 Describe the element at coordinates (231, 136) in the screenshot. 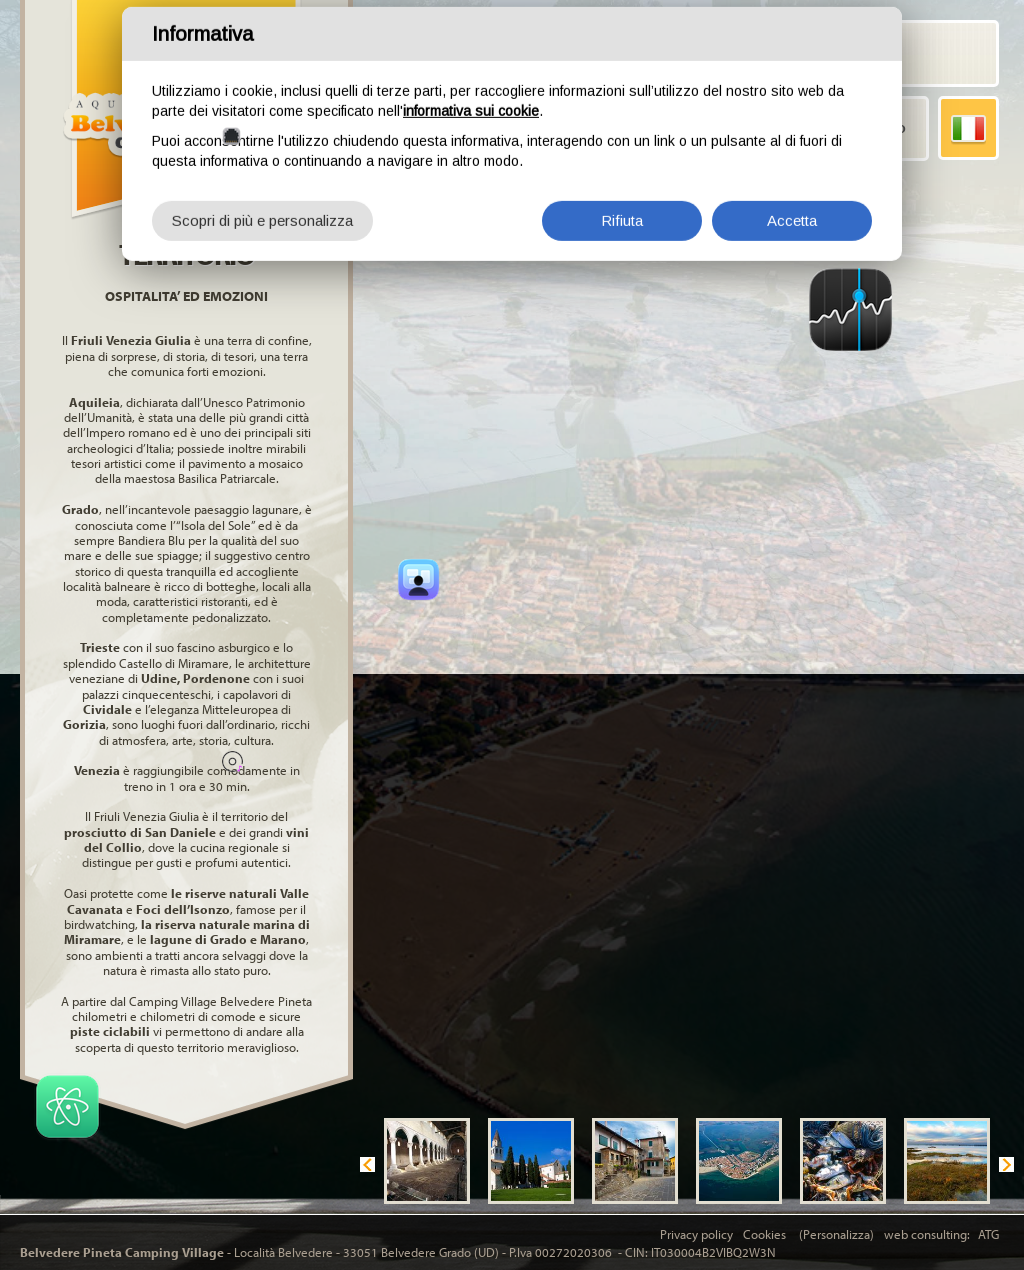

I see `configure DSL network connection settings` at that location.